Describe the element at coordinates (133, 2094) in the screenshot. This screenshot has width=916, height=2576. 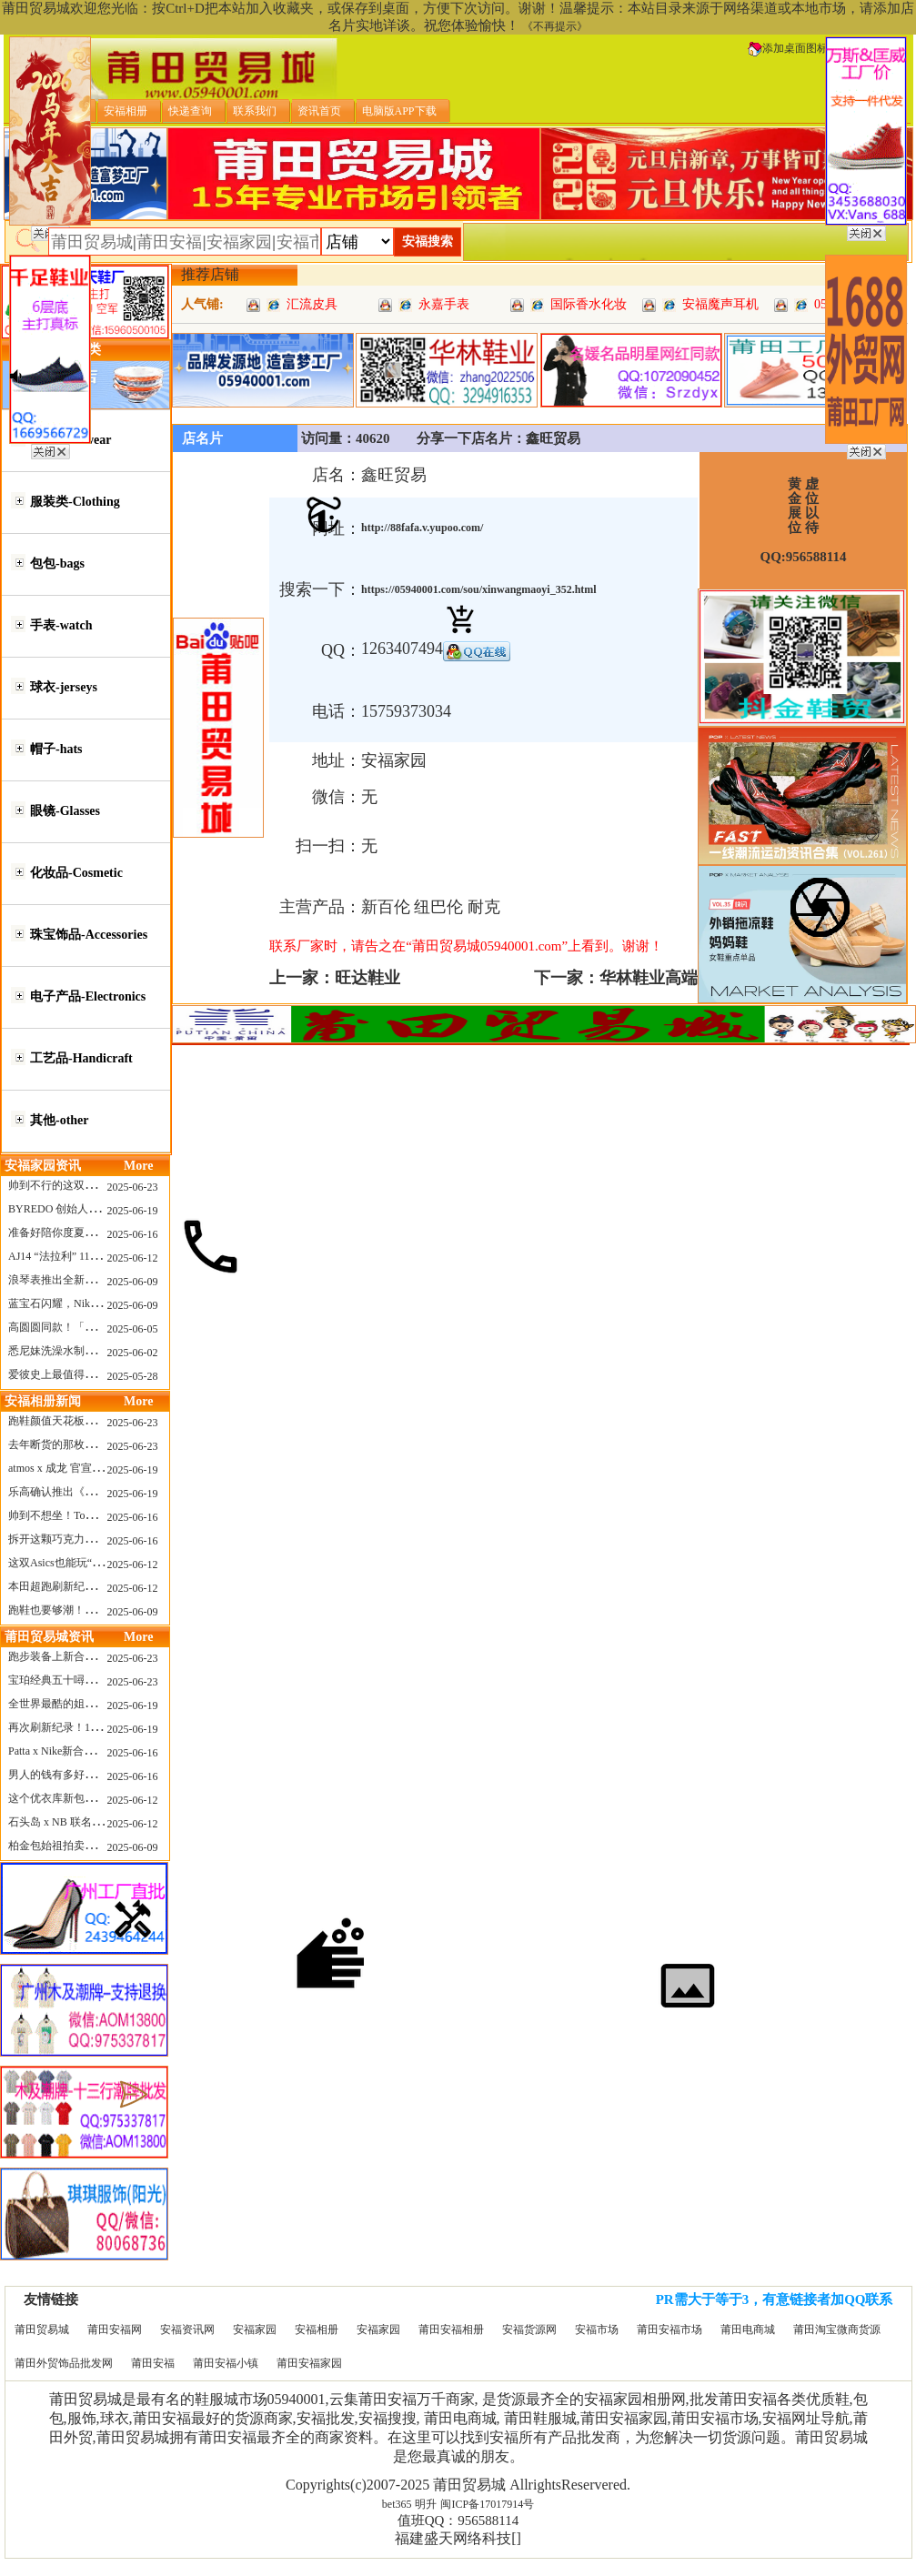
I see `send a message` at that location.